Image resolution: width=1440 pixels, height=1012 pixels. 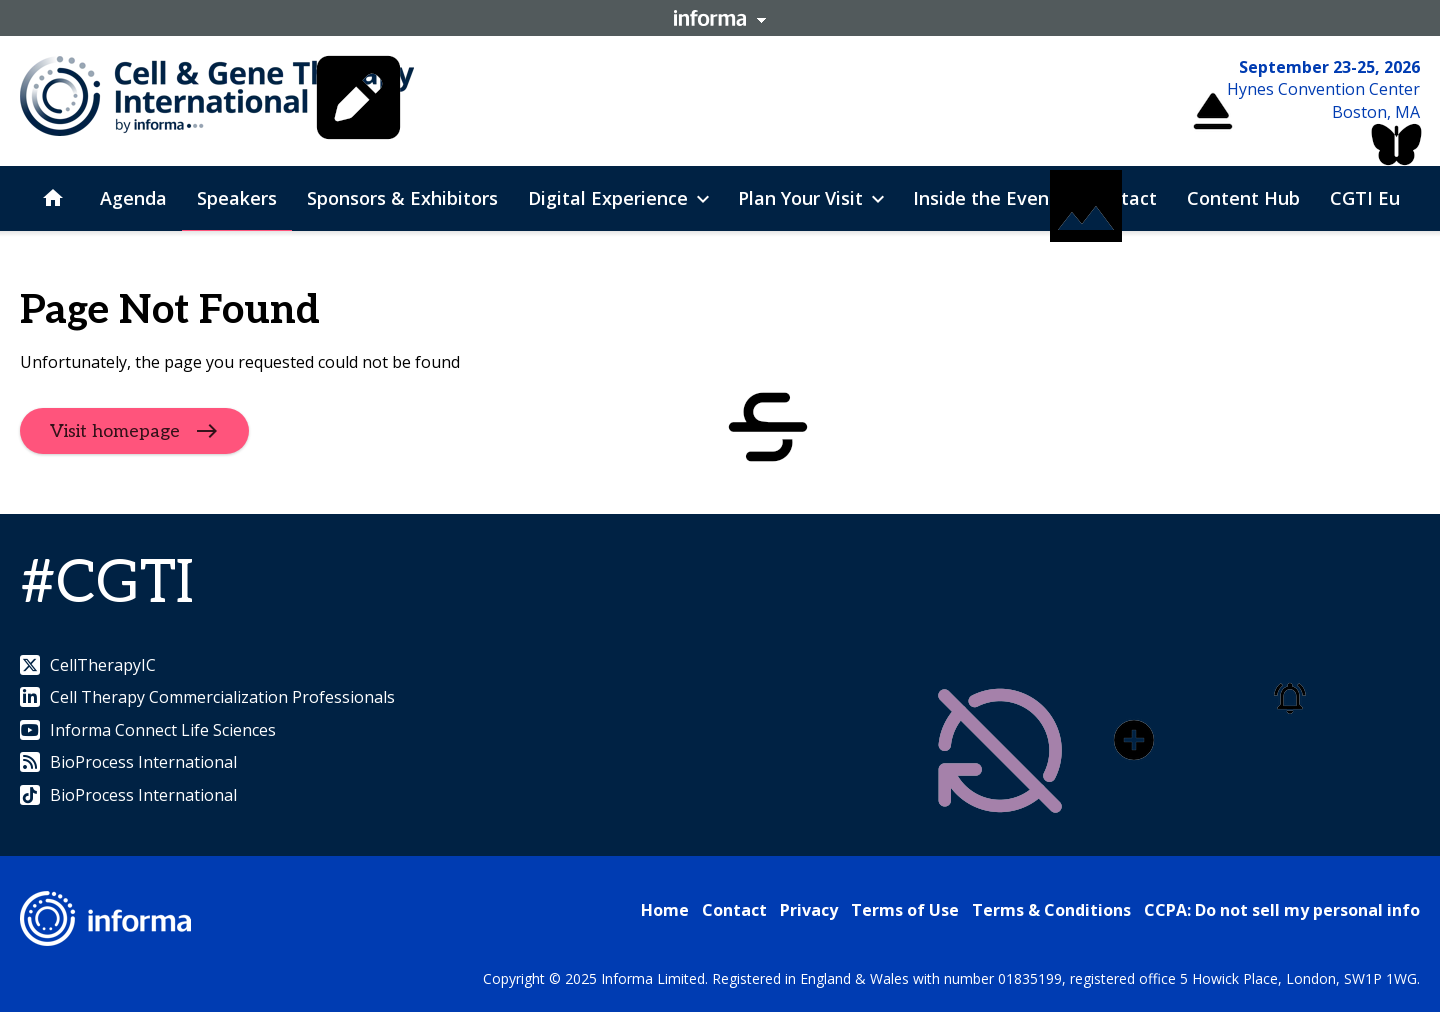 I want to click on apply strikethrough formatting to selected text, so click(x=768, y=427).